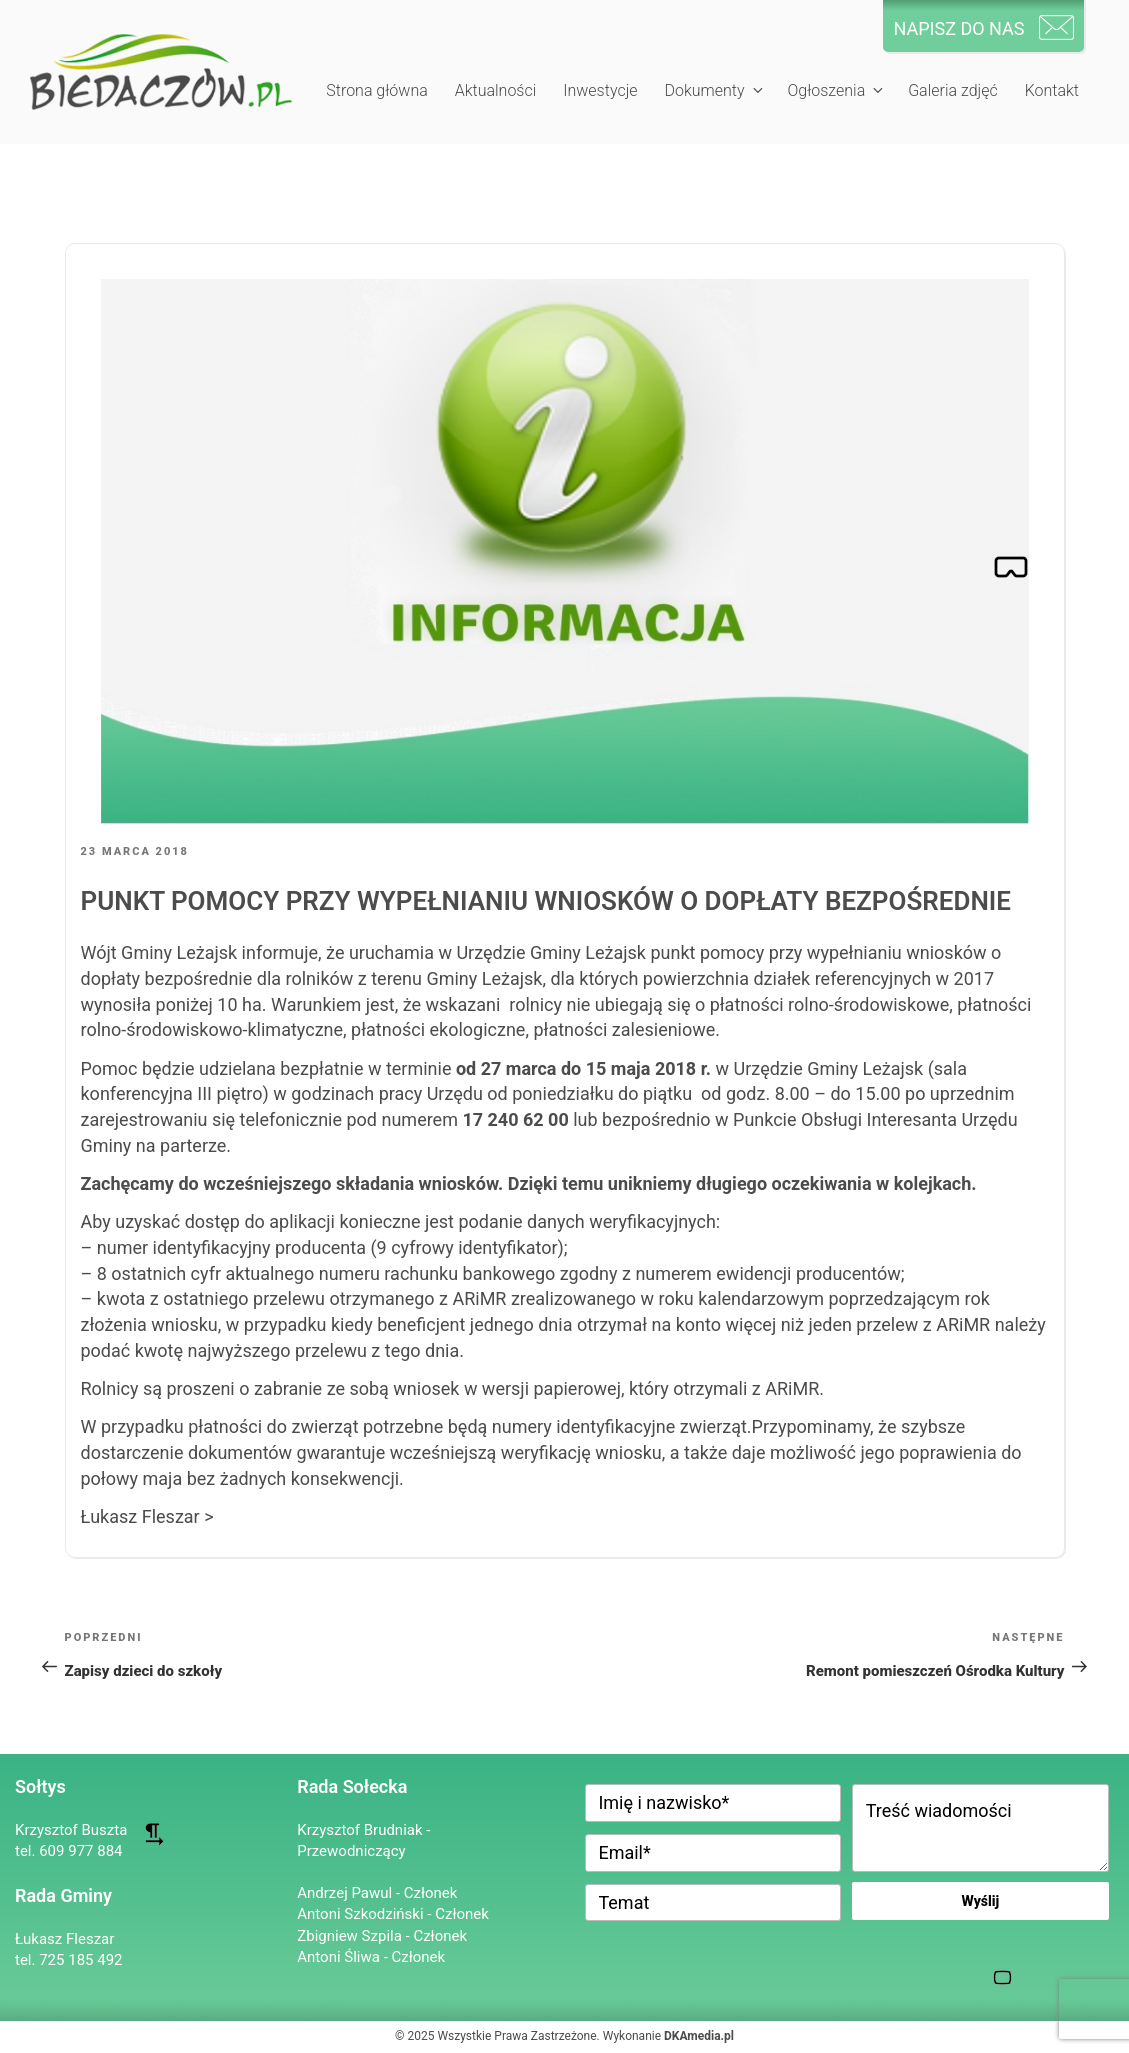  I want to click on switch to wide-angle or panorama camera mode, so click(1002, 1977).